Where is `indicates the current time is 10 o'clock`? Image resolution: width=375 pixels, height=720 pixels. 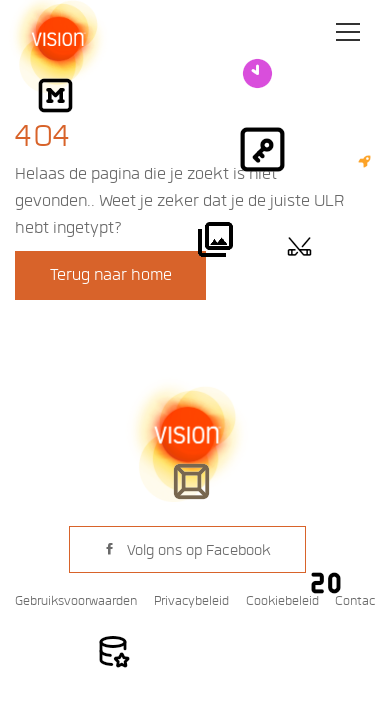
indicates the current time is 10 o'clock is located at coordinates (257, 73).